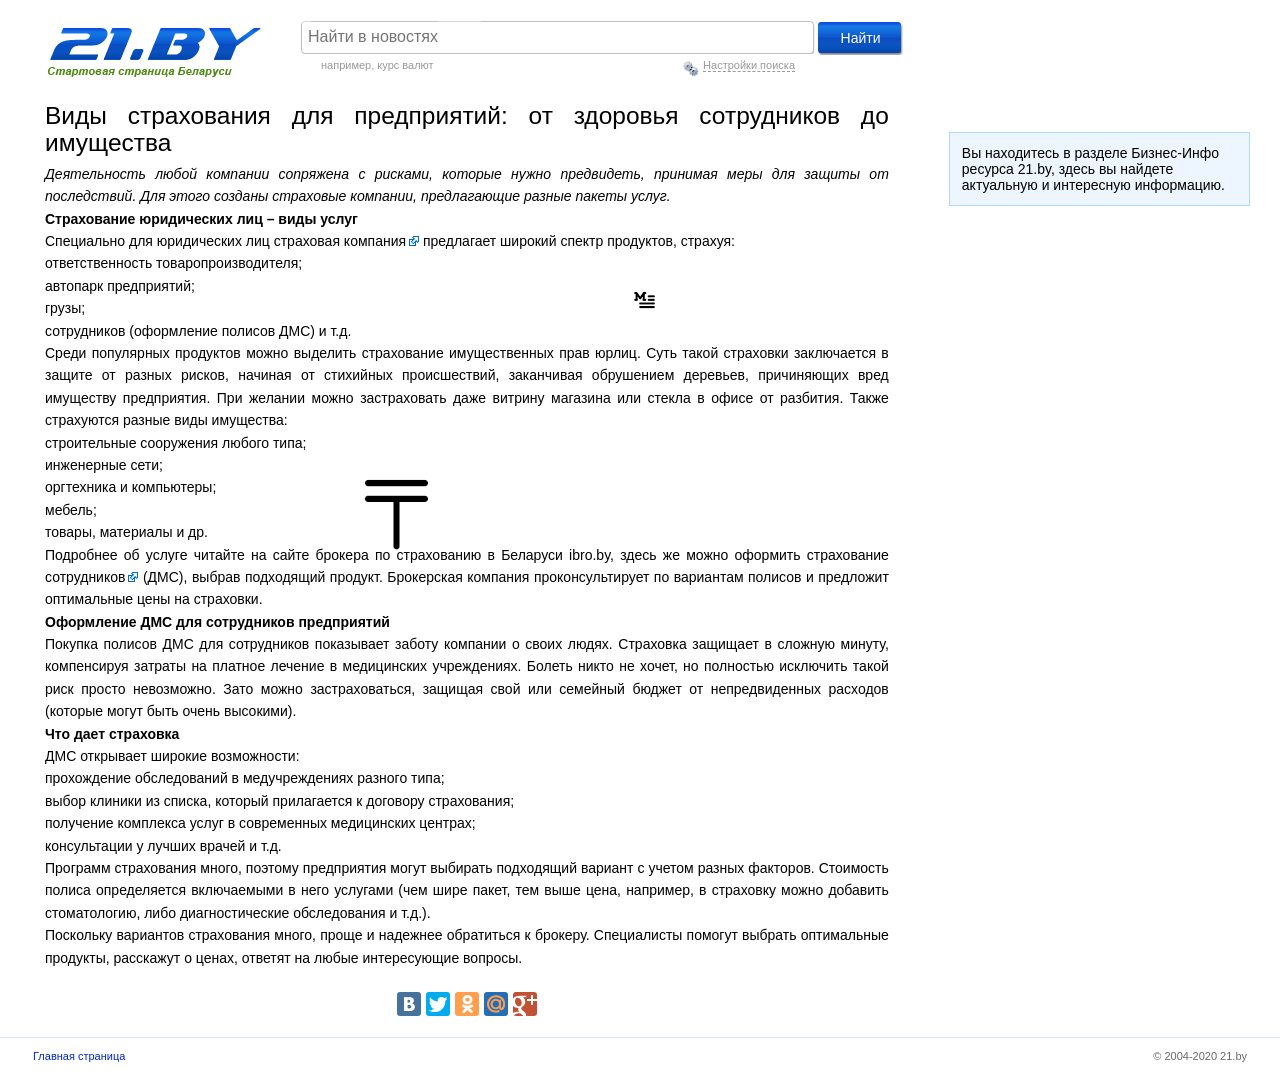  What do you see at coordinates (644, 299) in the screenshot?
I see `read article on medium` at bounding box center [644, 299].